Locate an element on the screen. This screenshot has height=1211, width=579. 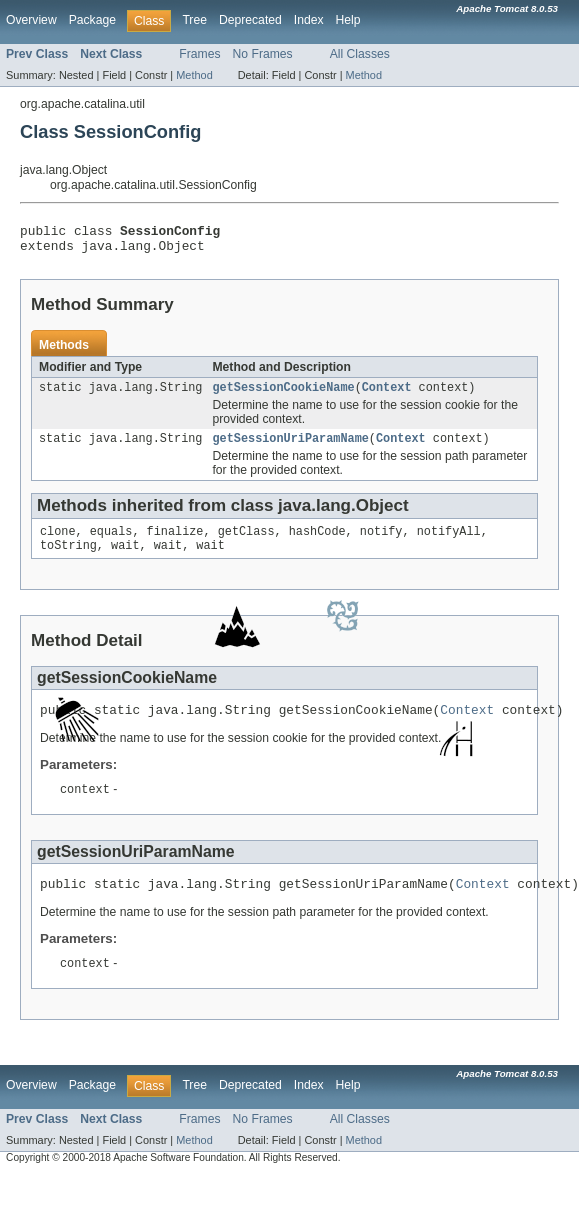
indicates bathroom or shower facilities available is located at coordinates (76, 719).